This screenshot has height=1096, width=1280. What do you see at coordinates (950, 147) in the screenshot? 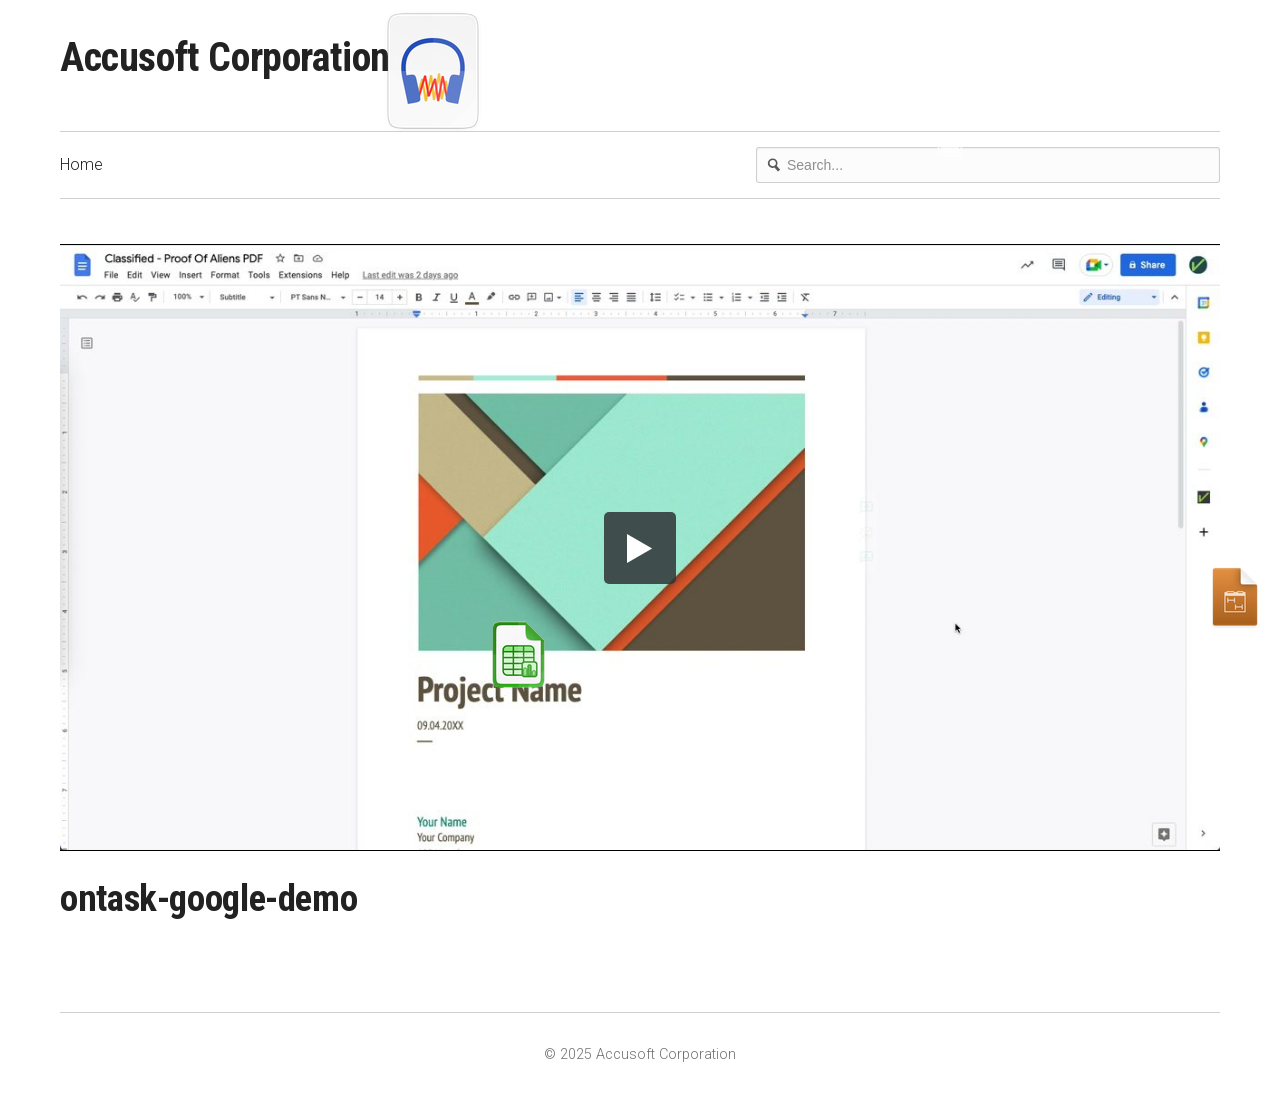
I see `access your media library folder` at bounding box center [950, 147].